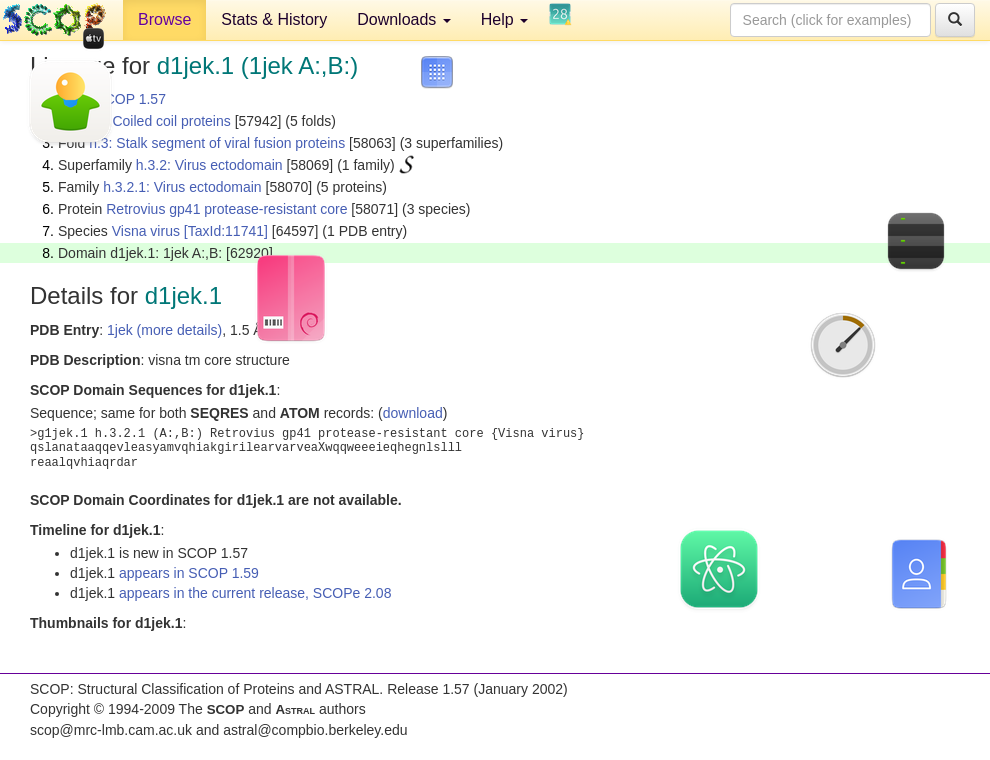 This screenshot has width=990, height=760. What do you see at coordinates (437, 72) in the screenshot?
I see `open the app drawer or launcher` at bounding box center [437, 72].